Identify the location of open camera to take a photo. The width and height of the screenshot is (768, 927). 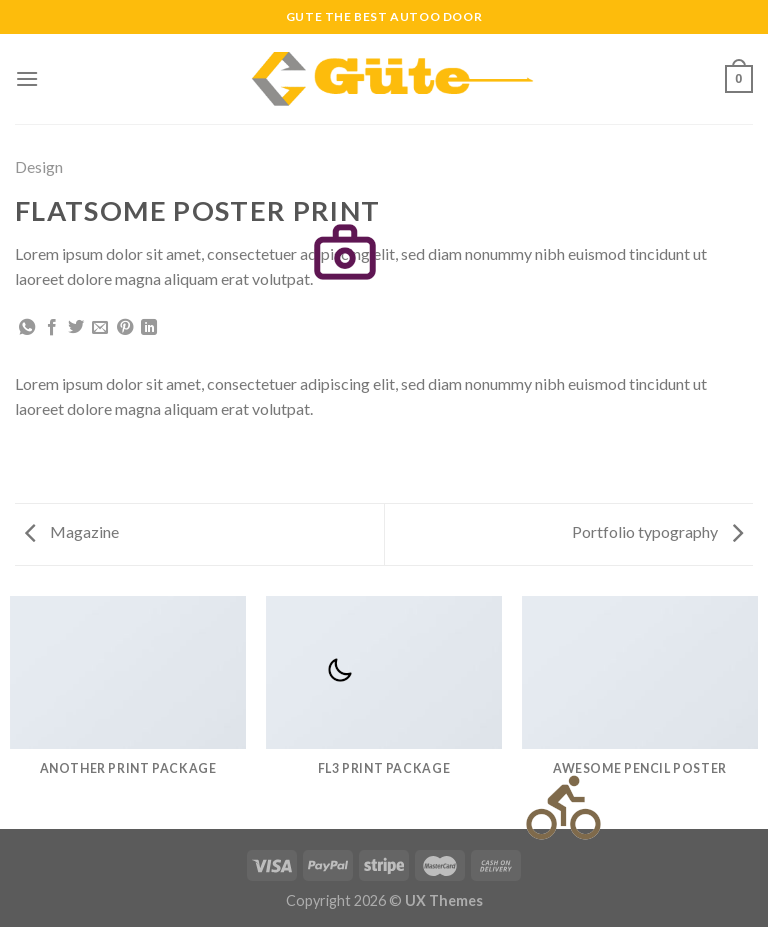
(345, 252).